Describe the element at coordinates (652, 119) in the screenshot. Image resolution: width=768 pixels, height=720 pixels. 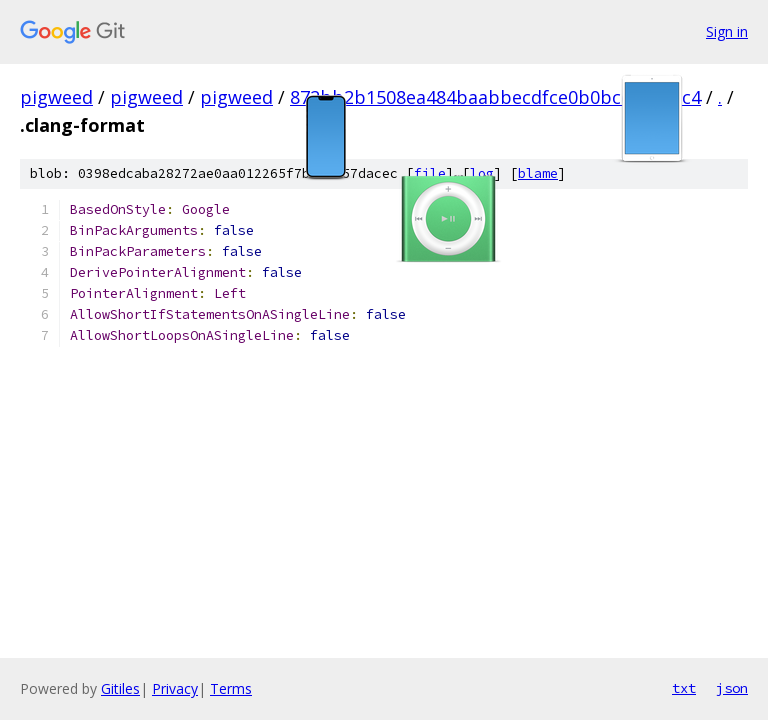
I see `iPad device with cellular connectivity` at that location.